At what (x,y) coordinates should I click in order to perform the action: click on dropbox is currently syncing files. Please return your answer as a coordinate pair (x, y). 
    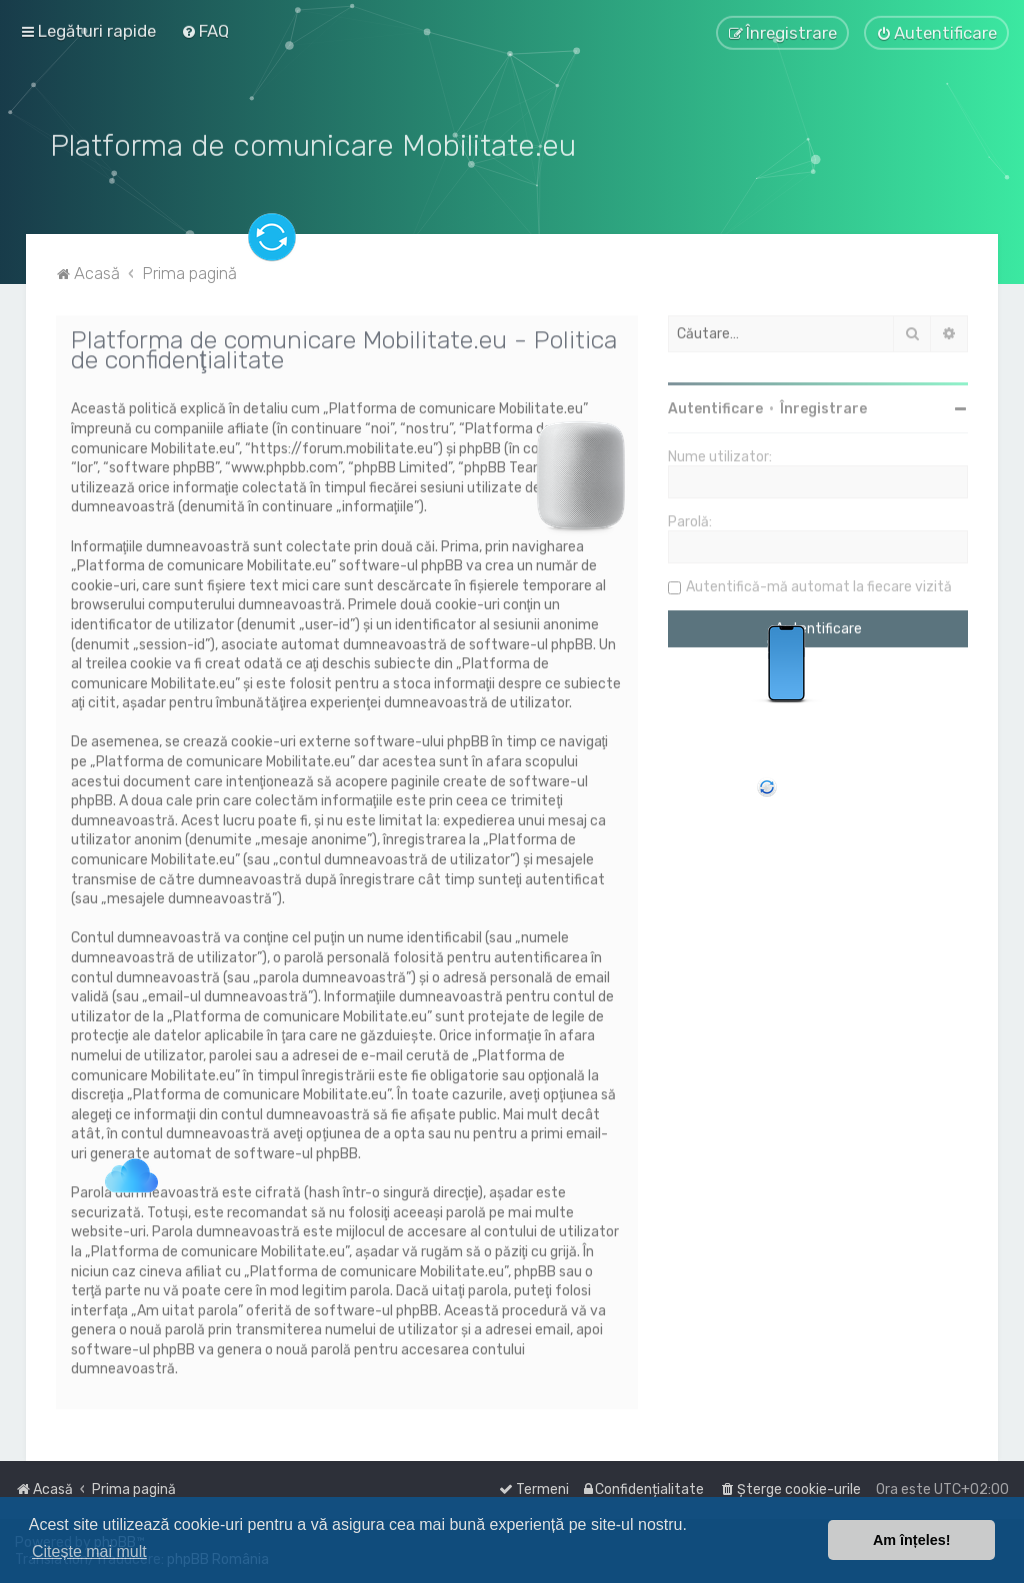
    Looking at the image, I should click on (272, 237).